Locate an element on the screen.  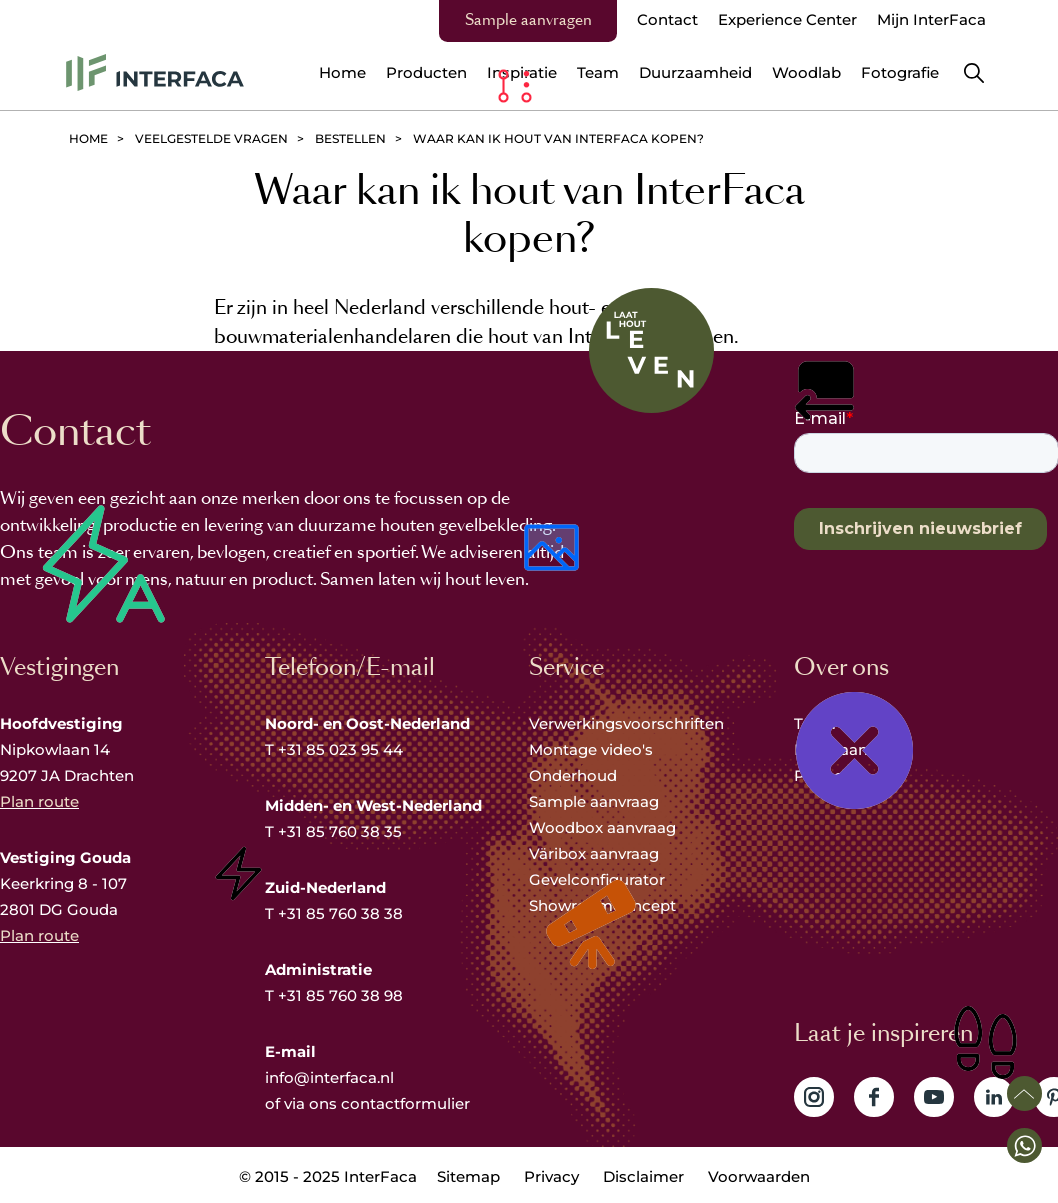
view step count or walking activity is located at coordinates (985, 1042).